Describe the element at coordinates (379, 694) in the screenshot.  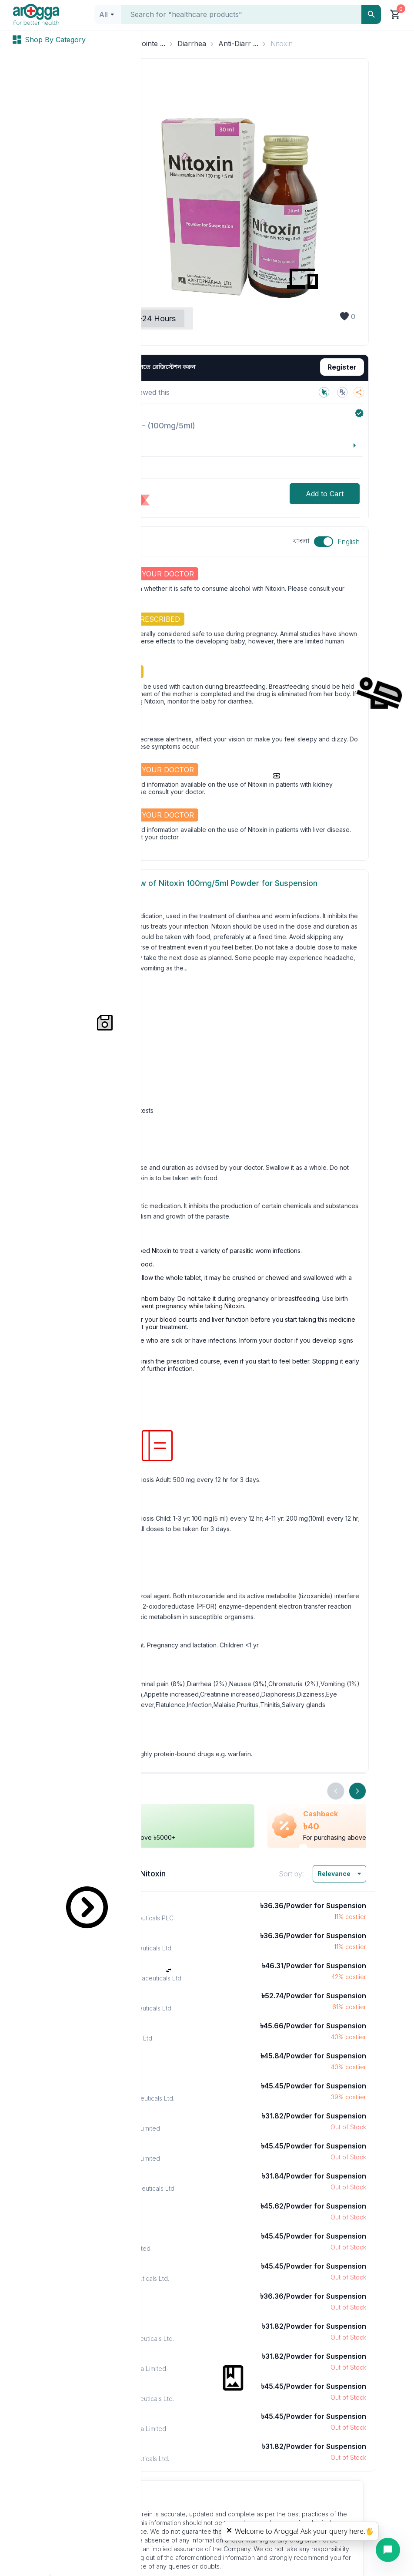
I see `indicates lie-flat seat availability on flight` at that location.